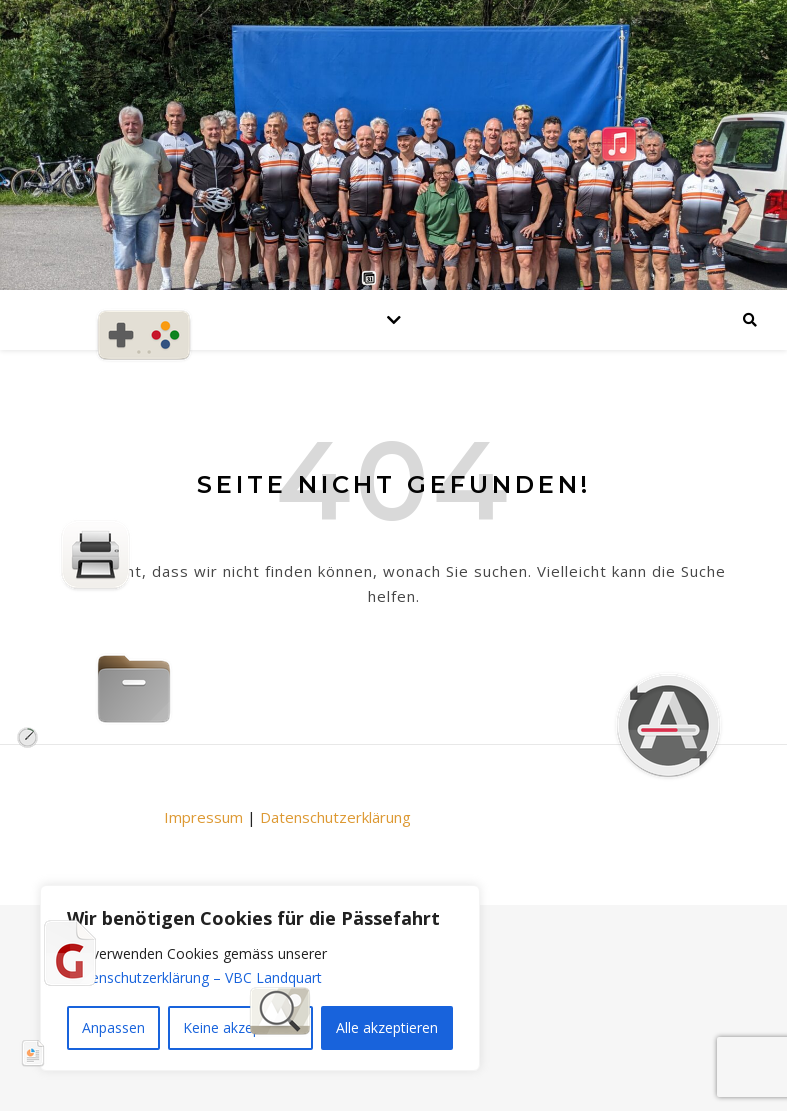 The height and width of the screenshot is (1111, 787). What do you see at coordinates (33, 1053) in the screenshot?
I see `open a presentation file` at bounding box center [33, 1053].